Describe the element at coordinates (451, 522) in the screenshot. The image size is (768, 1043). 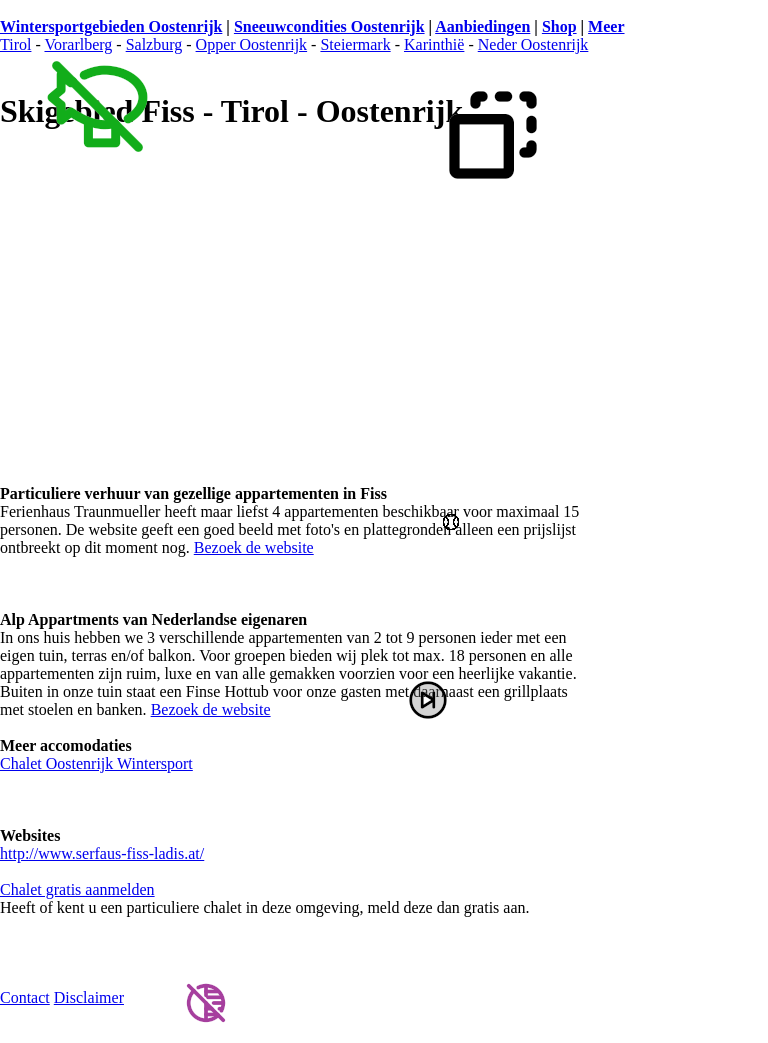
I see `access baseball or sports content` at that location.